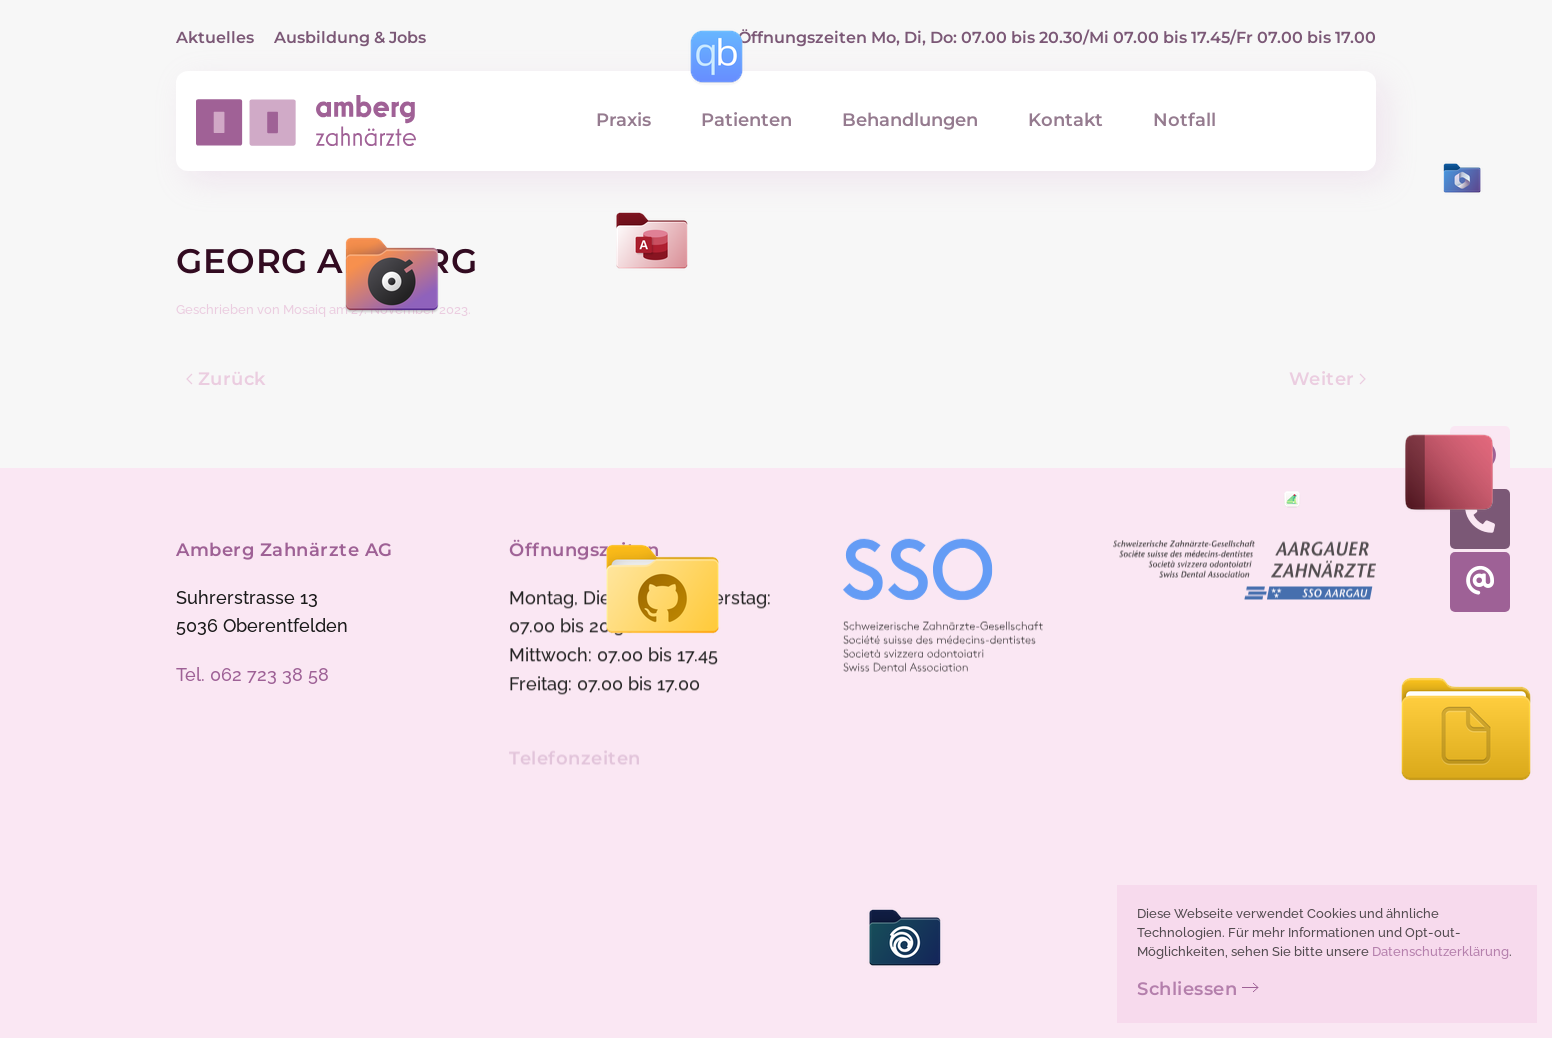 The width and height of the screenshot is (1552, 1038). Describe the element at coordinates (651, 242) in the screenshot. I see `open folder containing Microsoft Access database files` at that location.